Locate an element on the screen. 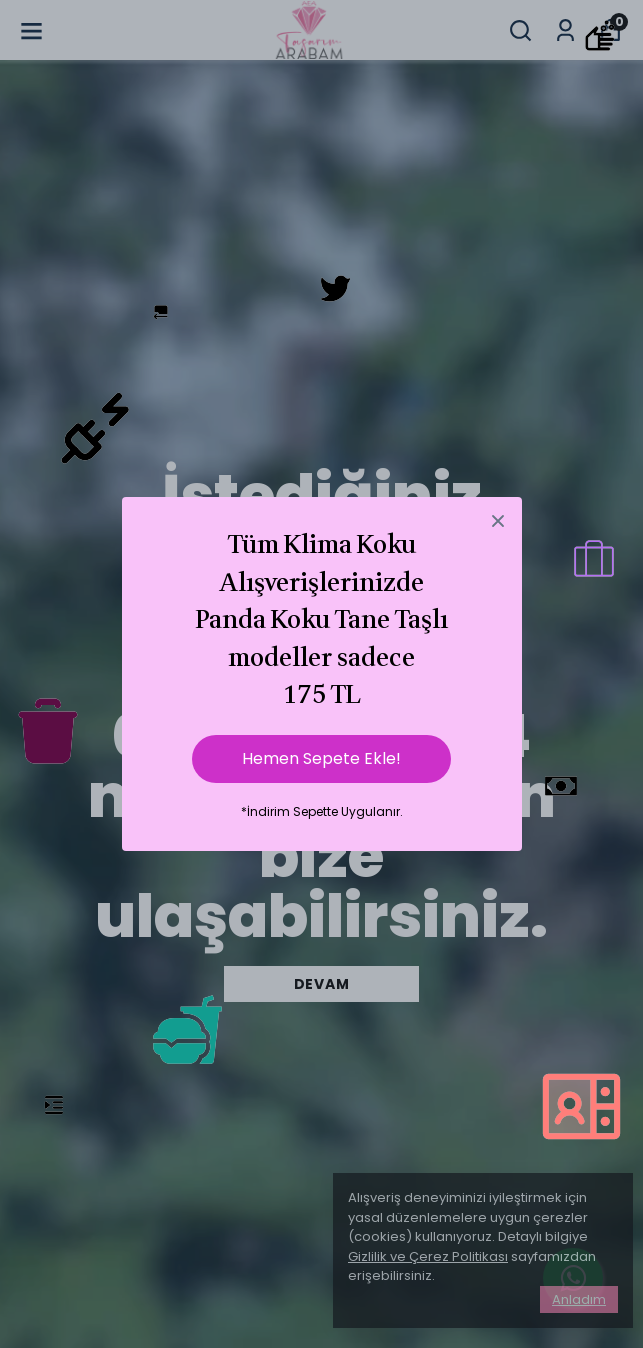  open twitter is located at coordinates (335, 288).